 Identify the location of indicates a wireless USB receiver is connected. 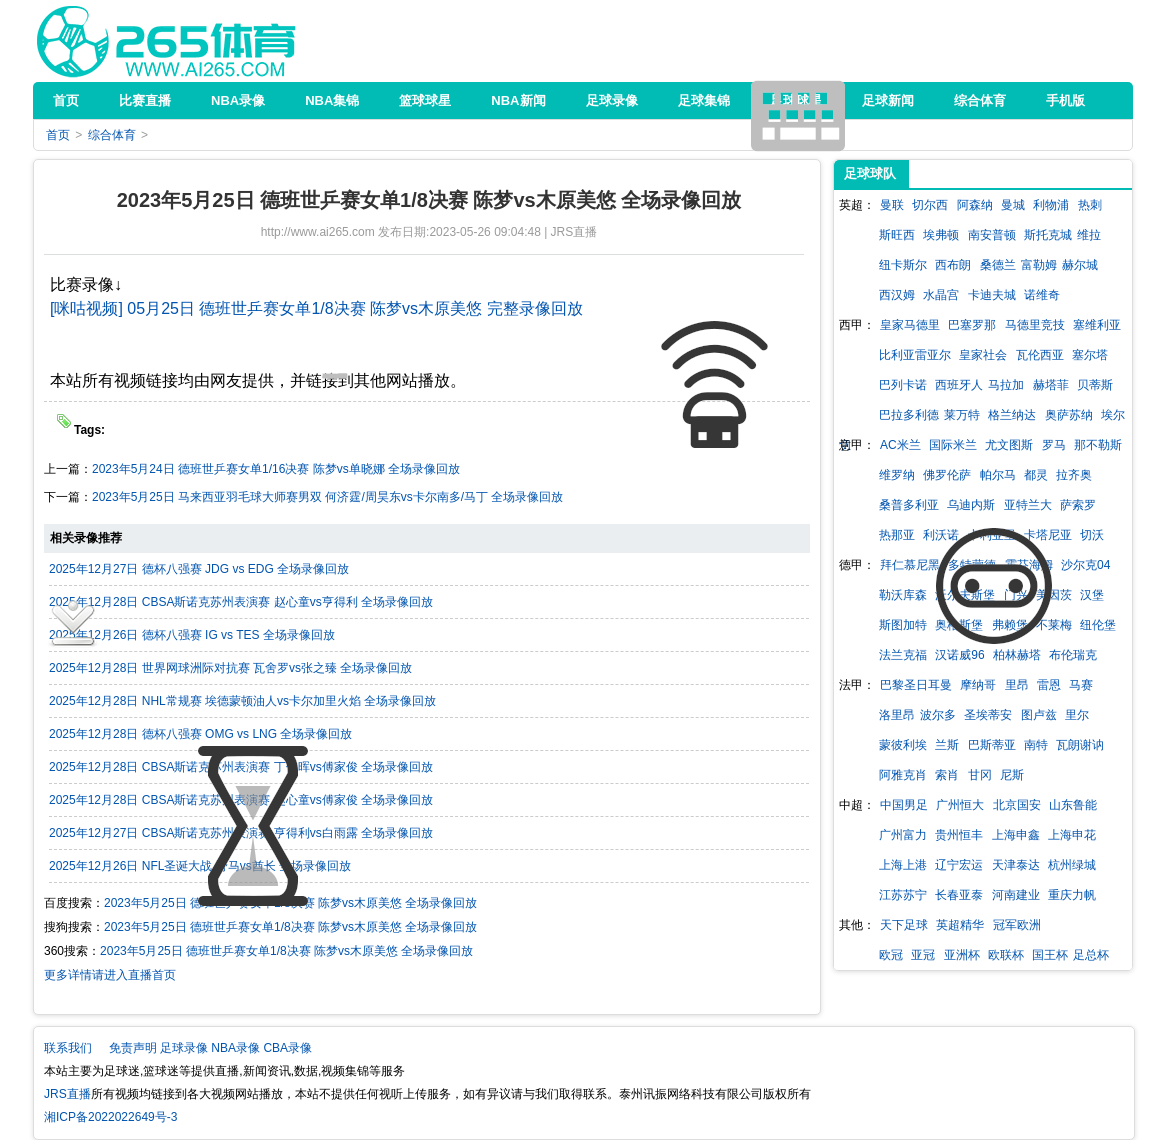
(714, 384).